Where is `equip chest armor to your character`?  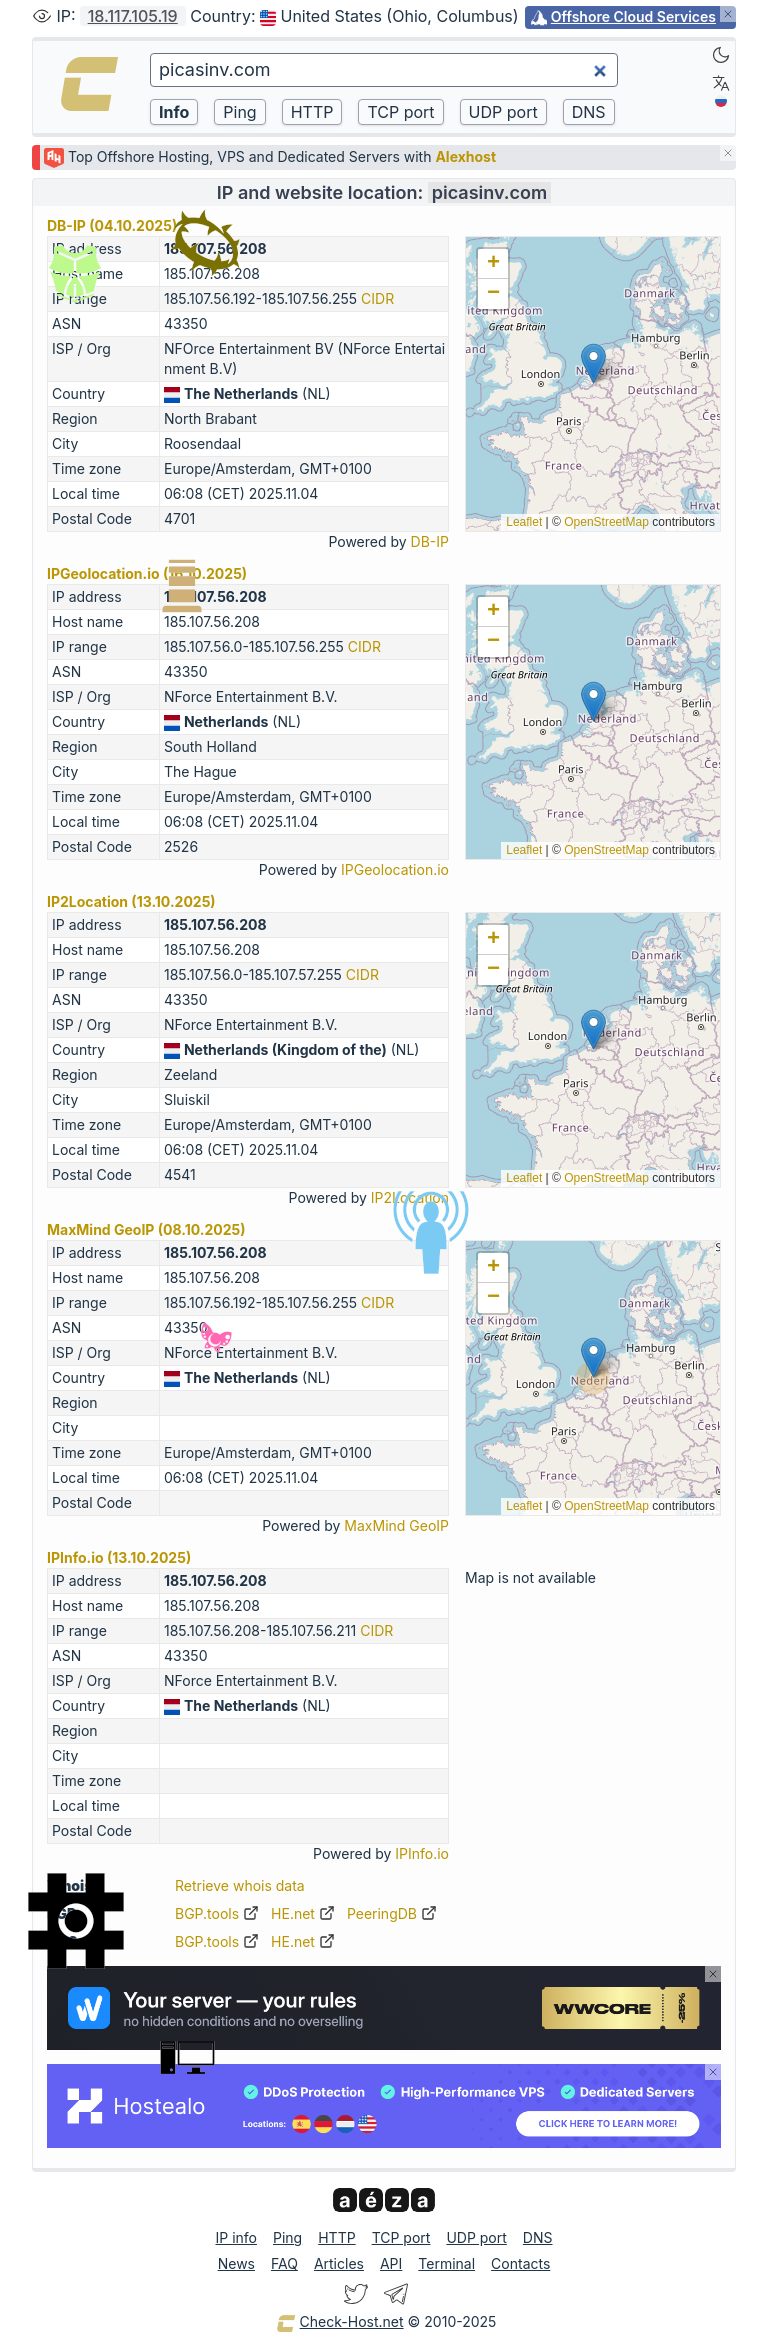
equip chest armor to your character is located at coordinates (75, 274).